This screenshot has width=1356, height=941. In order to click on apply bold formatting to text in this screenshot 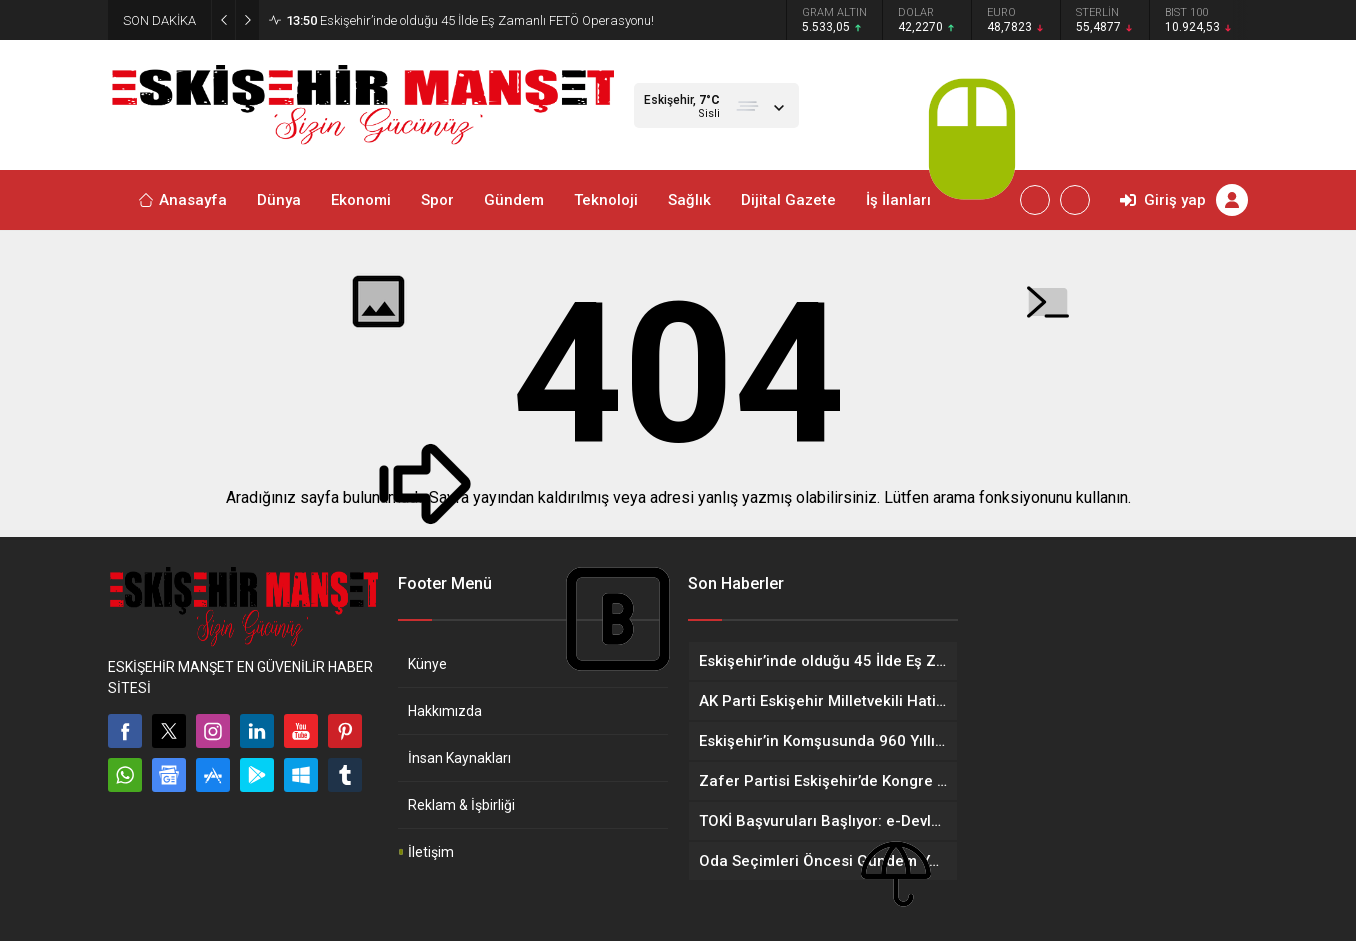, I will do `click(618, 619)`.